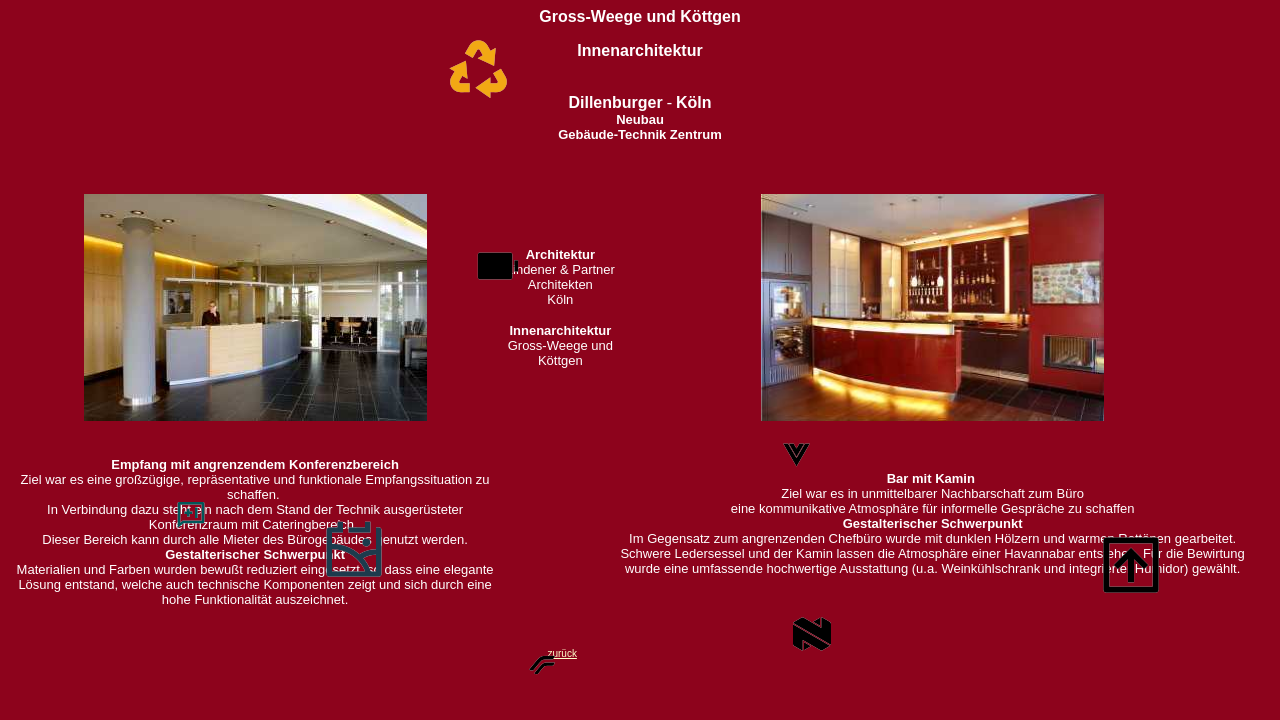  I want to click on indicates recyclable item or material, so click(478, 68).